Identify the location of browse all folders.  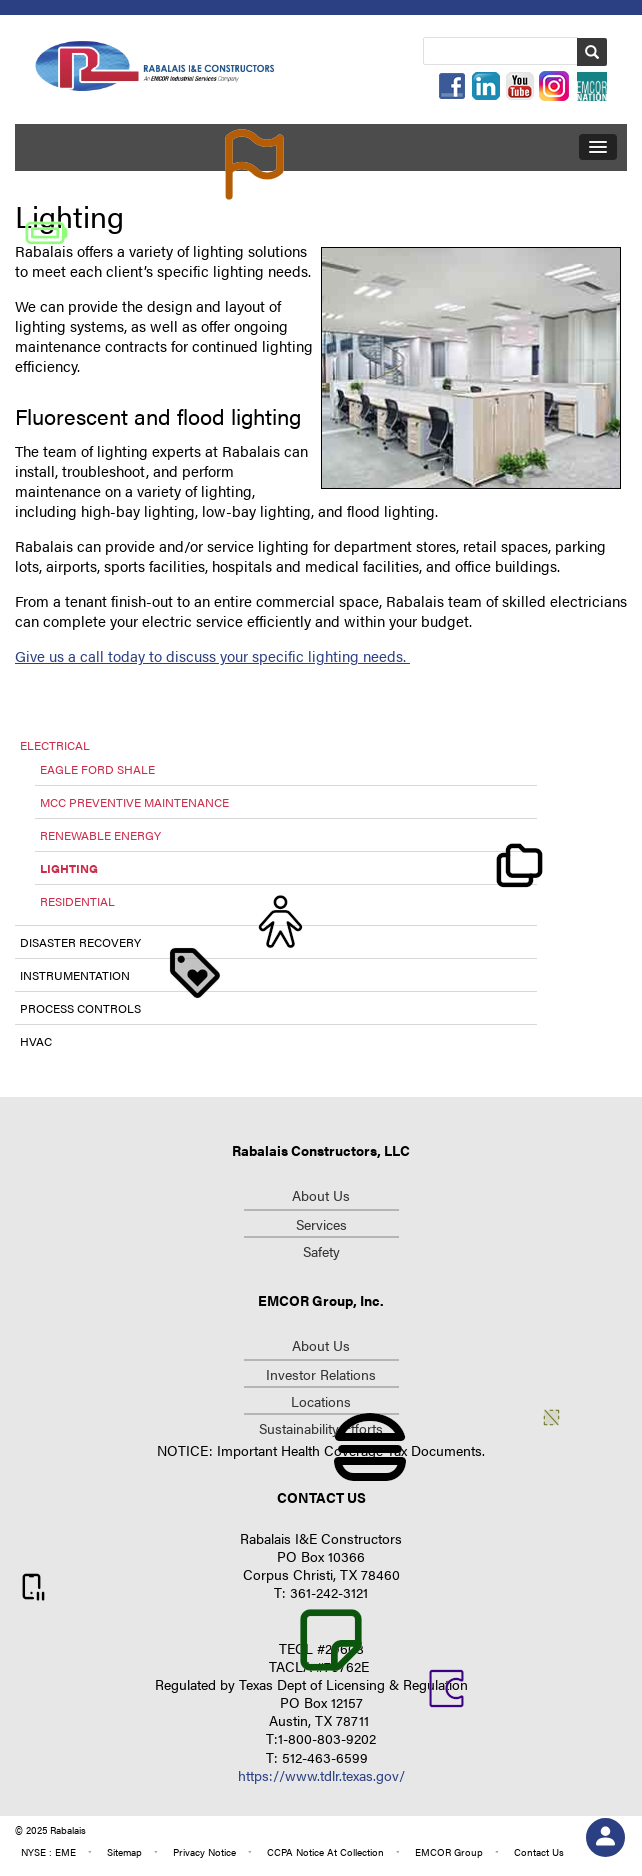
(519, 866).